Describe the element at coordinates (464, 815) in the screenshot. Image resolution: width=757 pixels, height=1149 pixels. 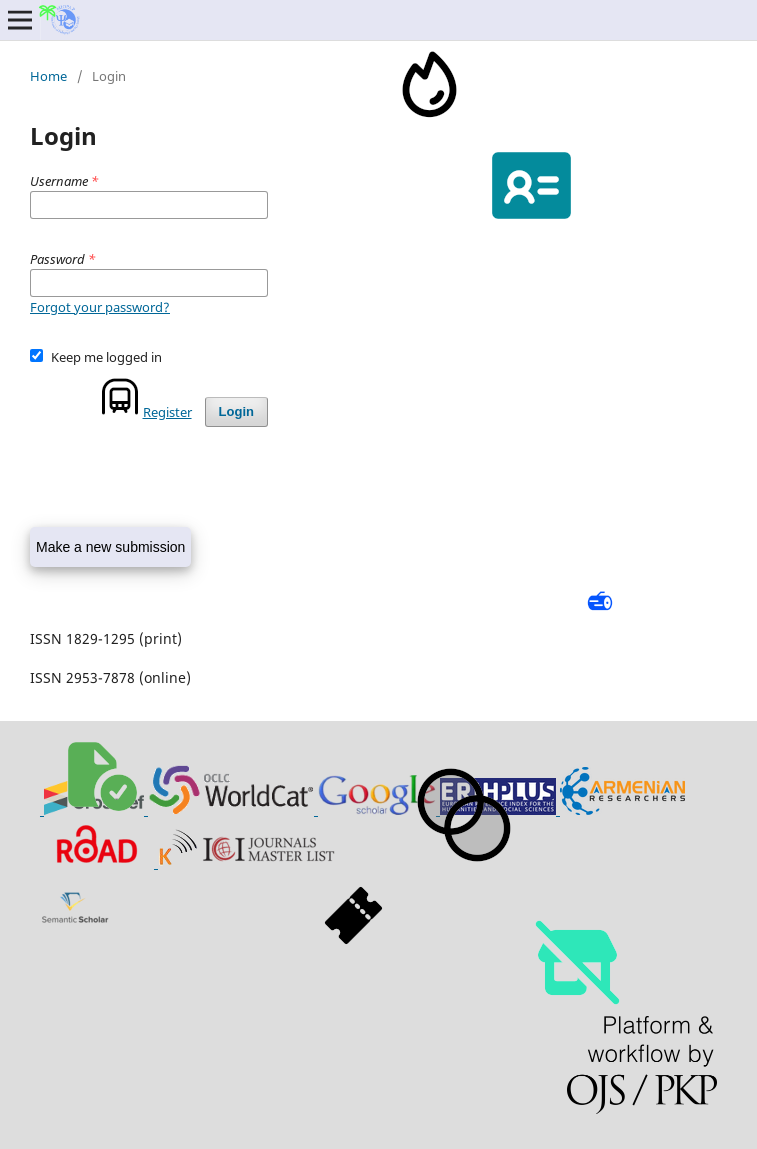
I see `exclude overlapping elements from selection` at that location.